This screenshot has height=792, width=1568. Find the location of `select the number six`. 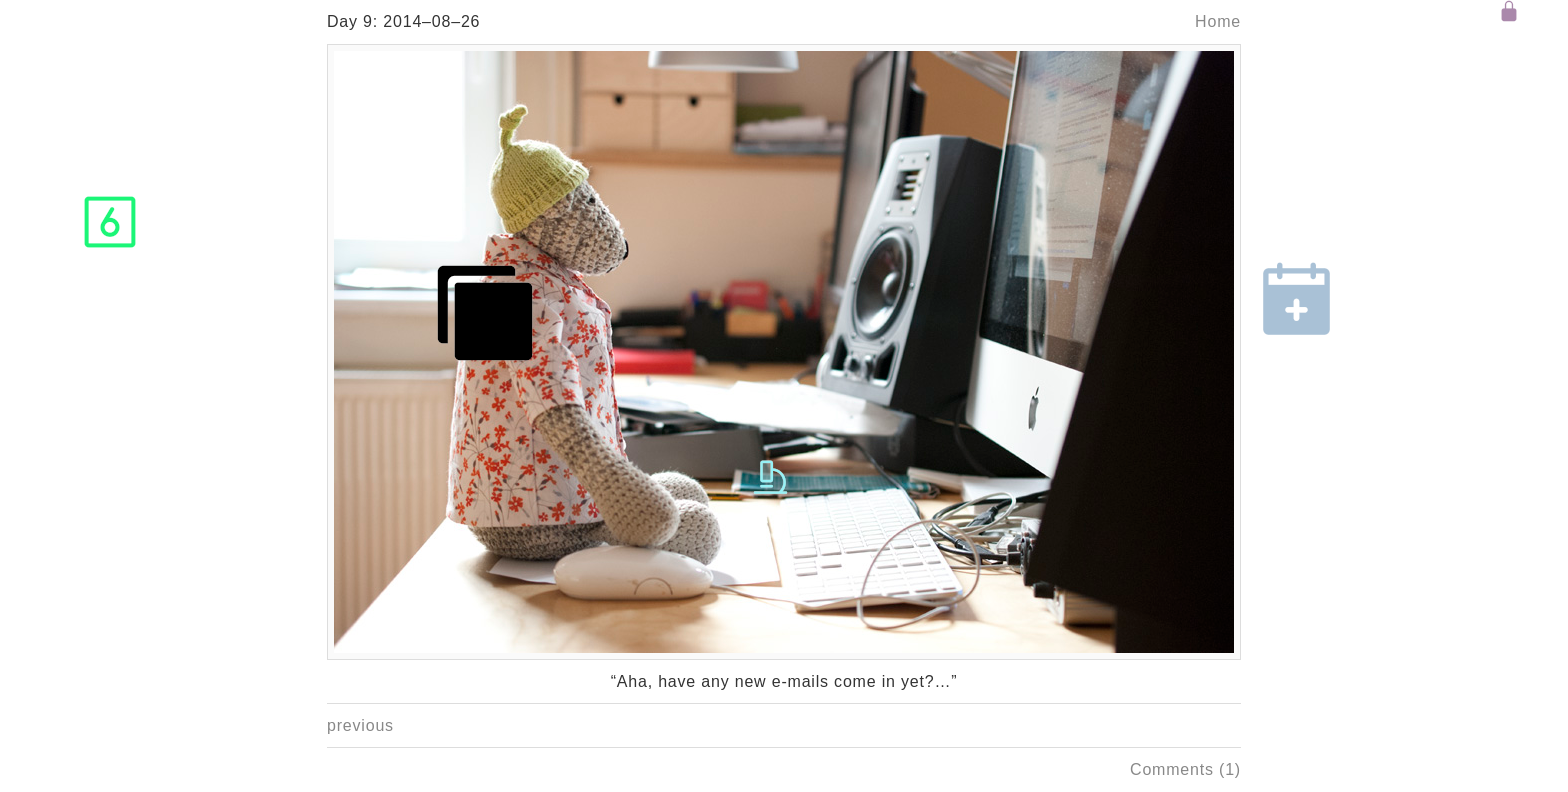

select the number six is located at coordinates (110, 222).